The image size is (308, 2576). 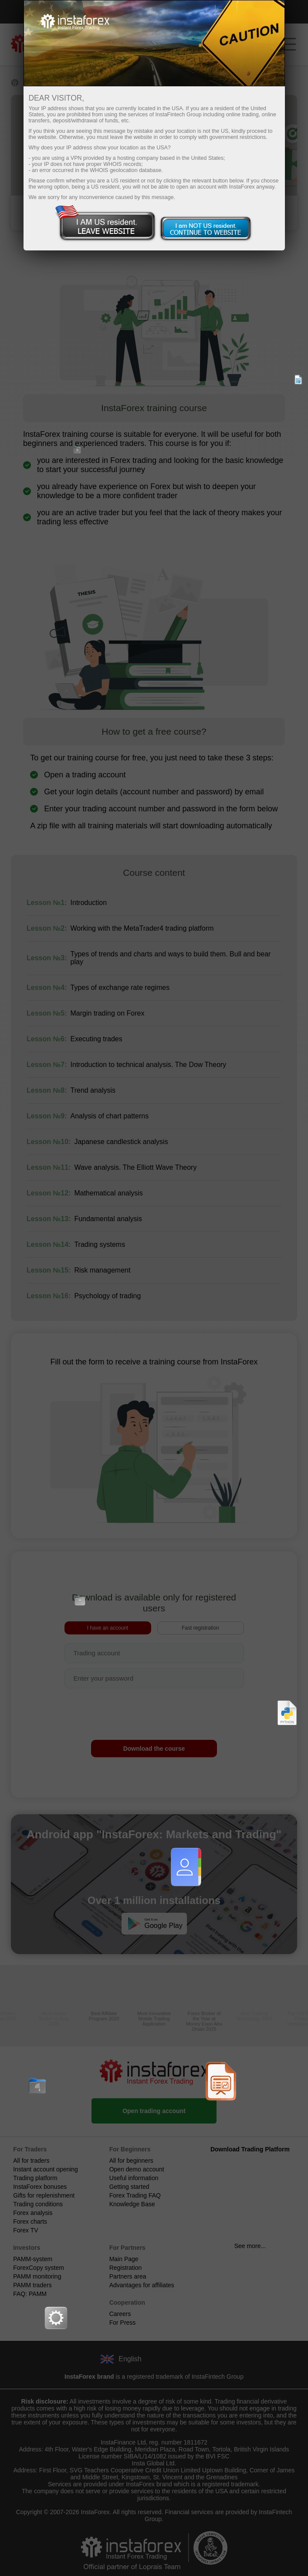 I want to click on shared library file type indicator, so click(x=56, y=2318).